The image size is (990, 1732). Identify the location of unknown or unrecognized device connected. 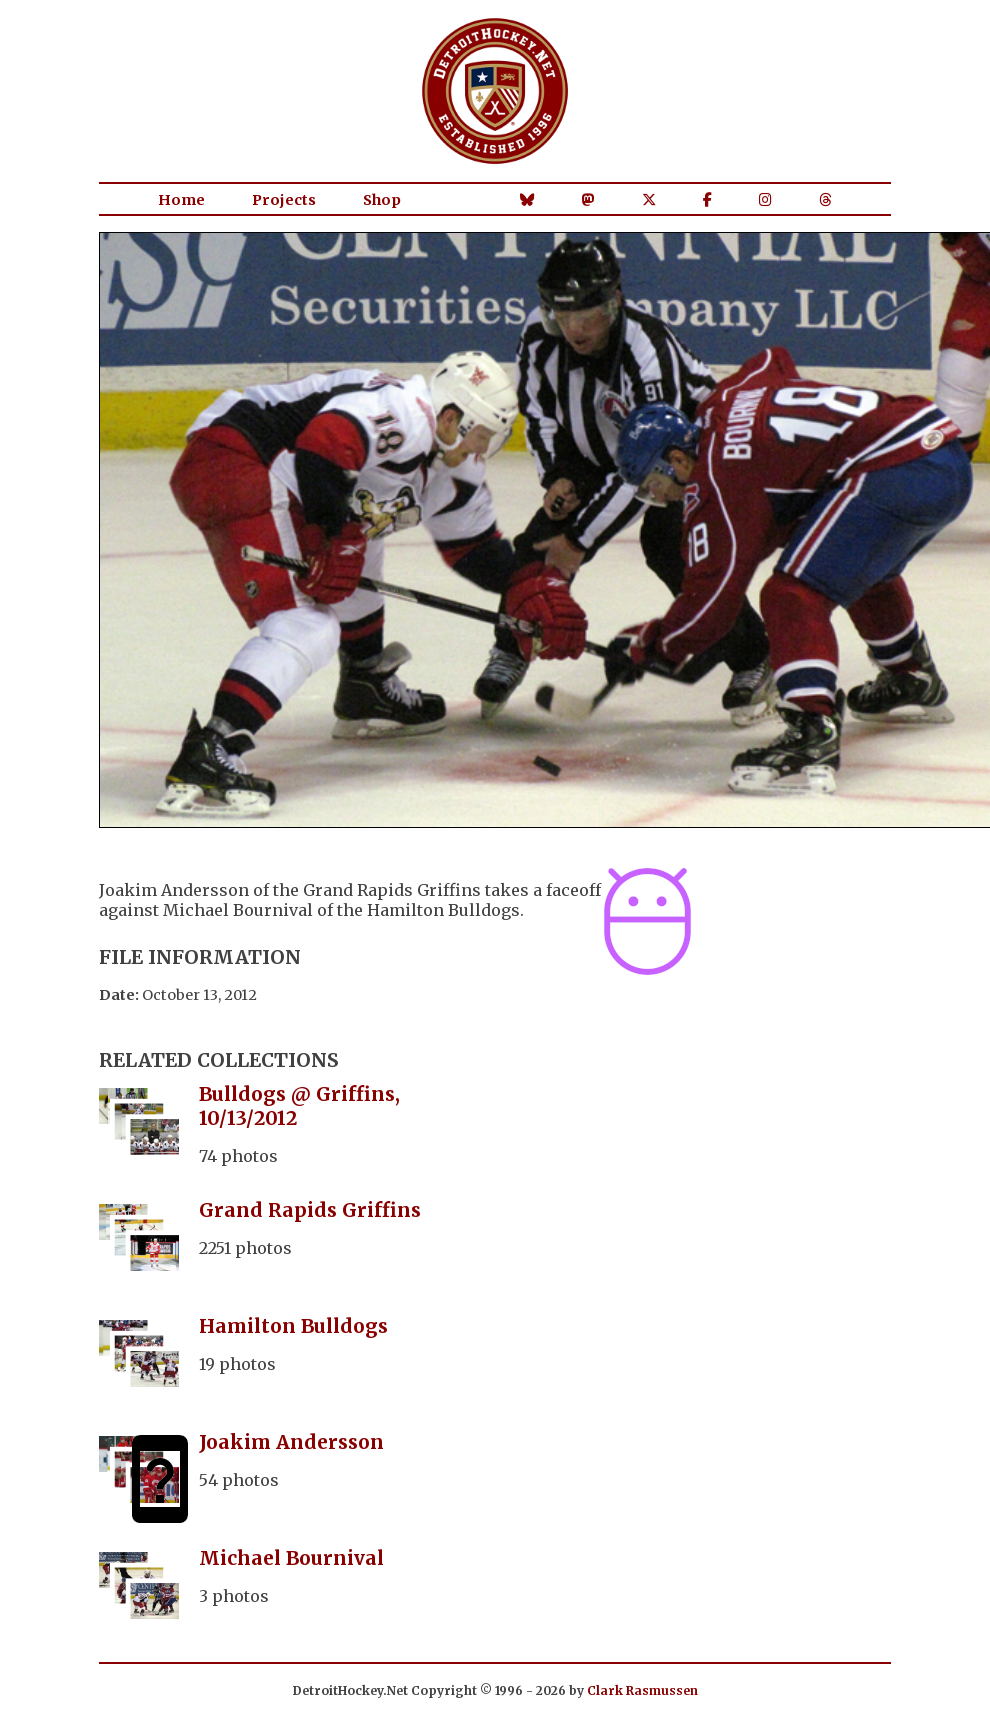
(160, 1479).